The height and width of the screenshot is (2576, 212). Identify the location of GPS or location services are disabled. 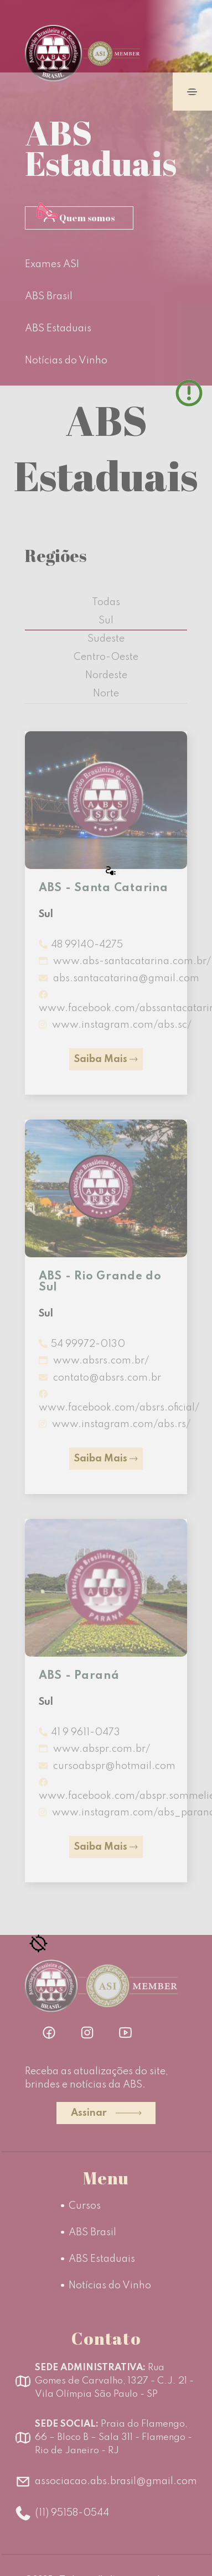
(38, 1943).